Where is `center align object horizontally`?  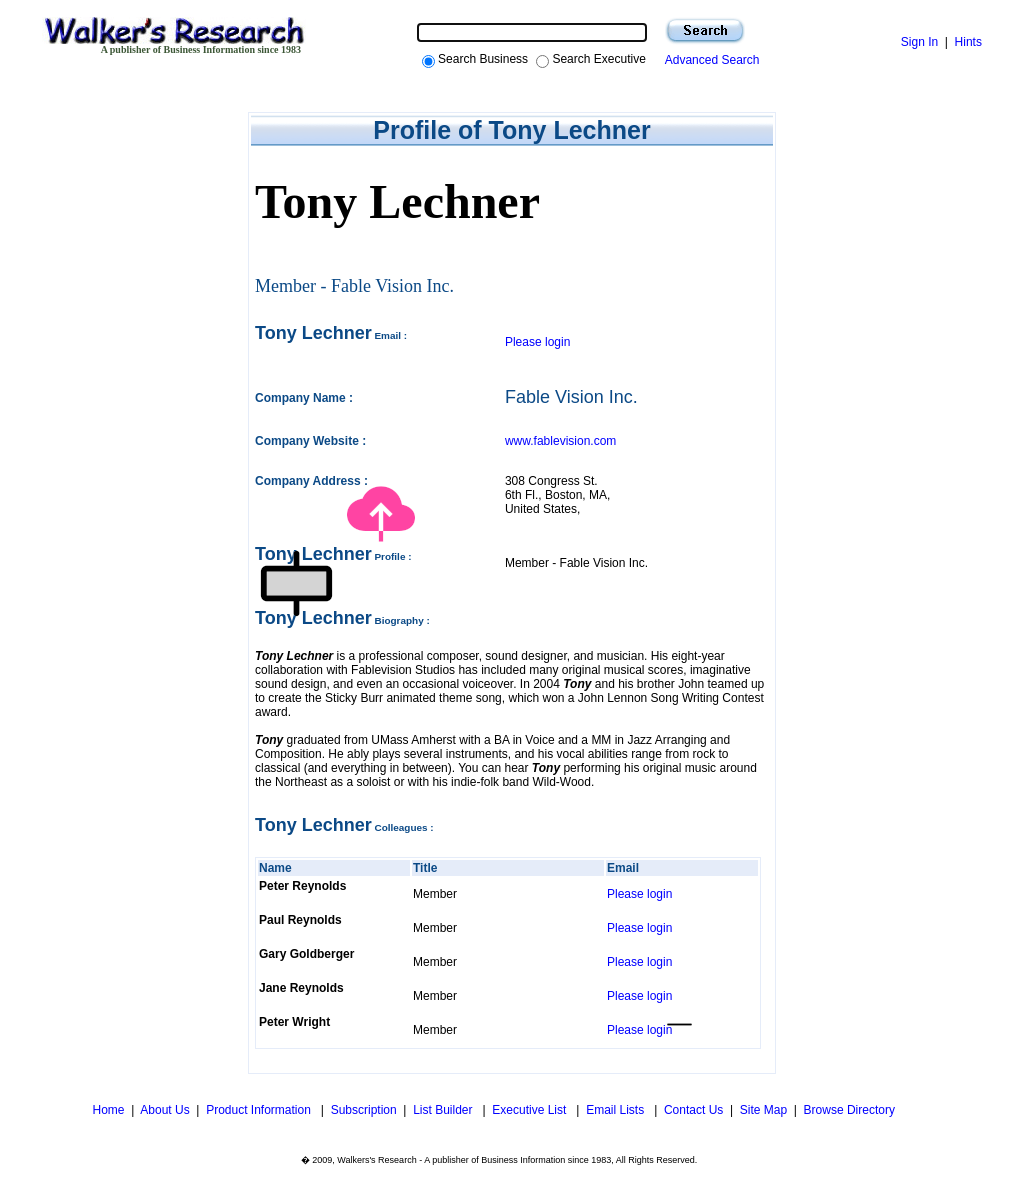 center align object horizontally is located at coordinates (296, 583).